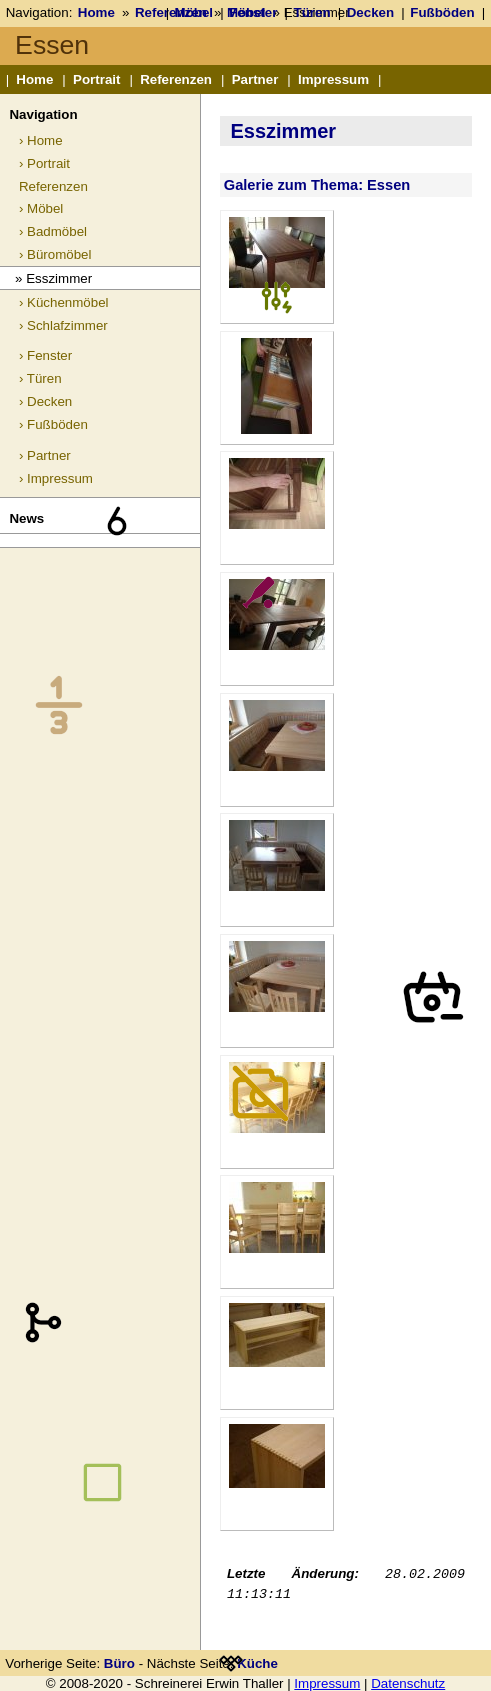  Describe the element at coordinates (102, 1482) in the screenshot. I see `stop media playback` at that location.